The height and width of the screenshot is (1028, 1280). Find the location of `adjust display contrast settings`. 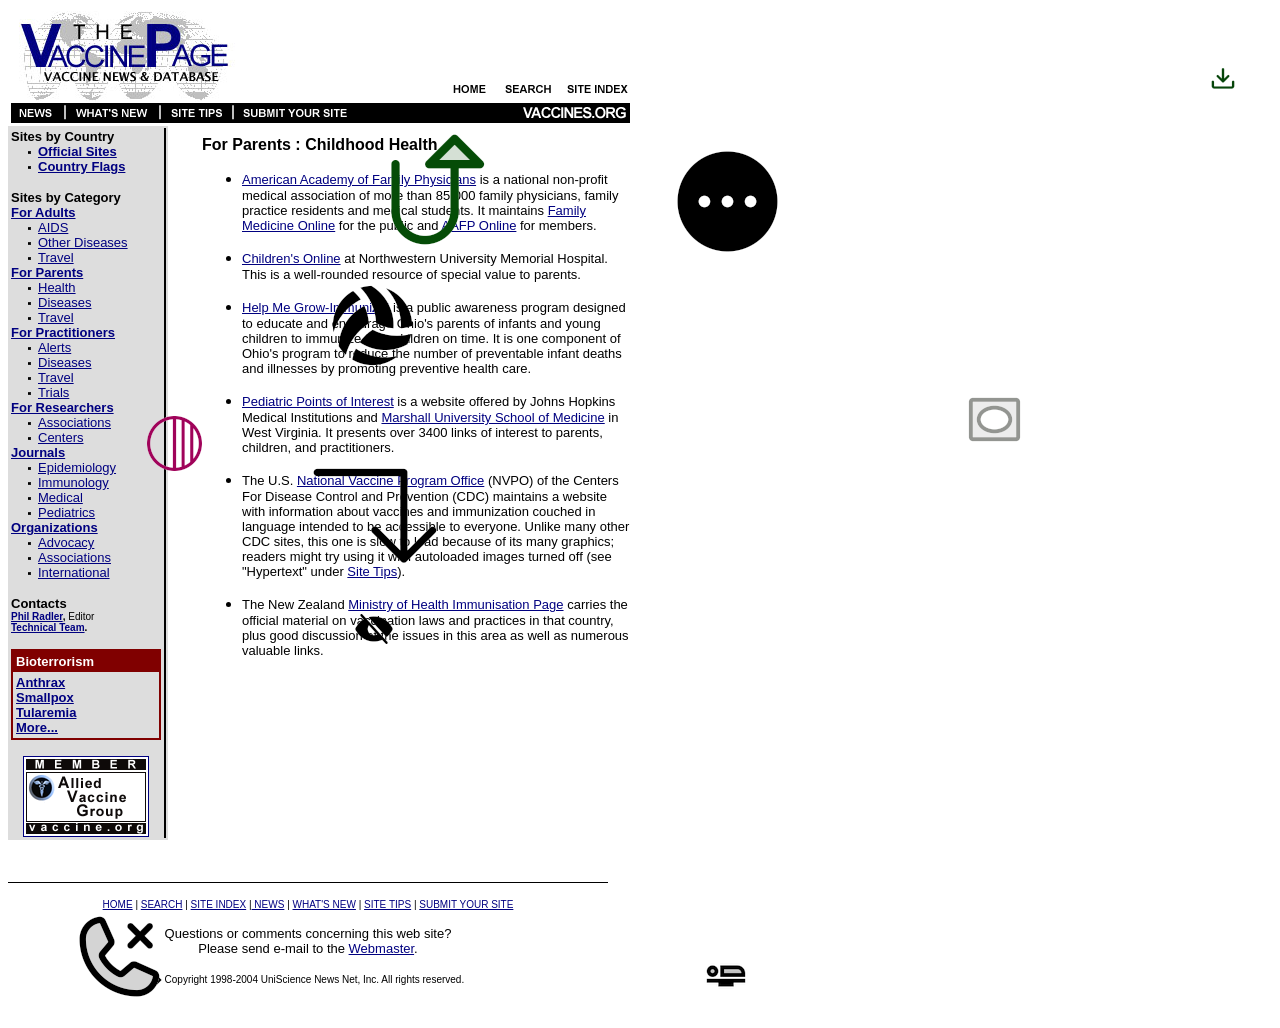

adjust display contrast settings is located at coordinates (174, 443).